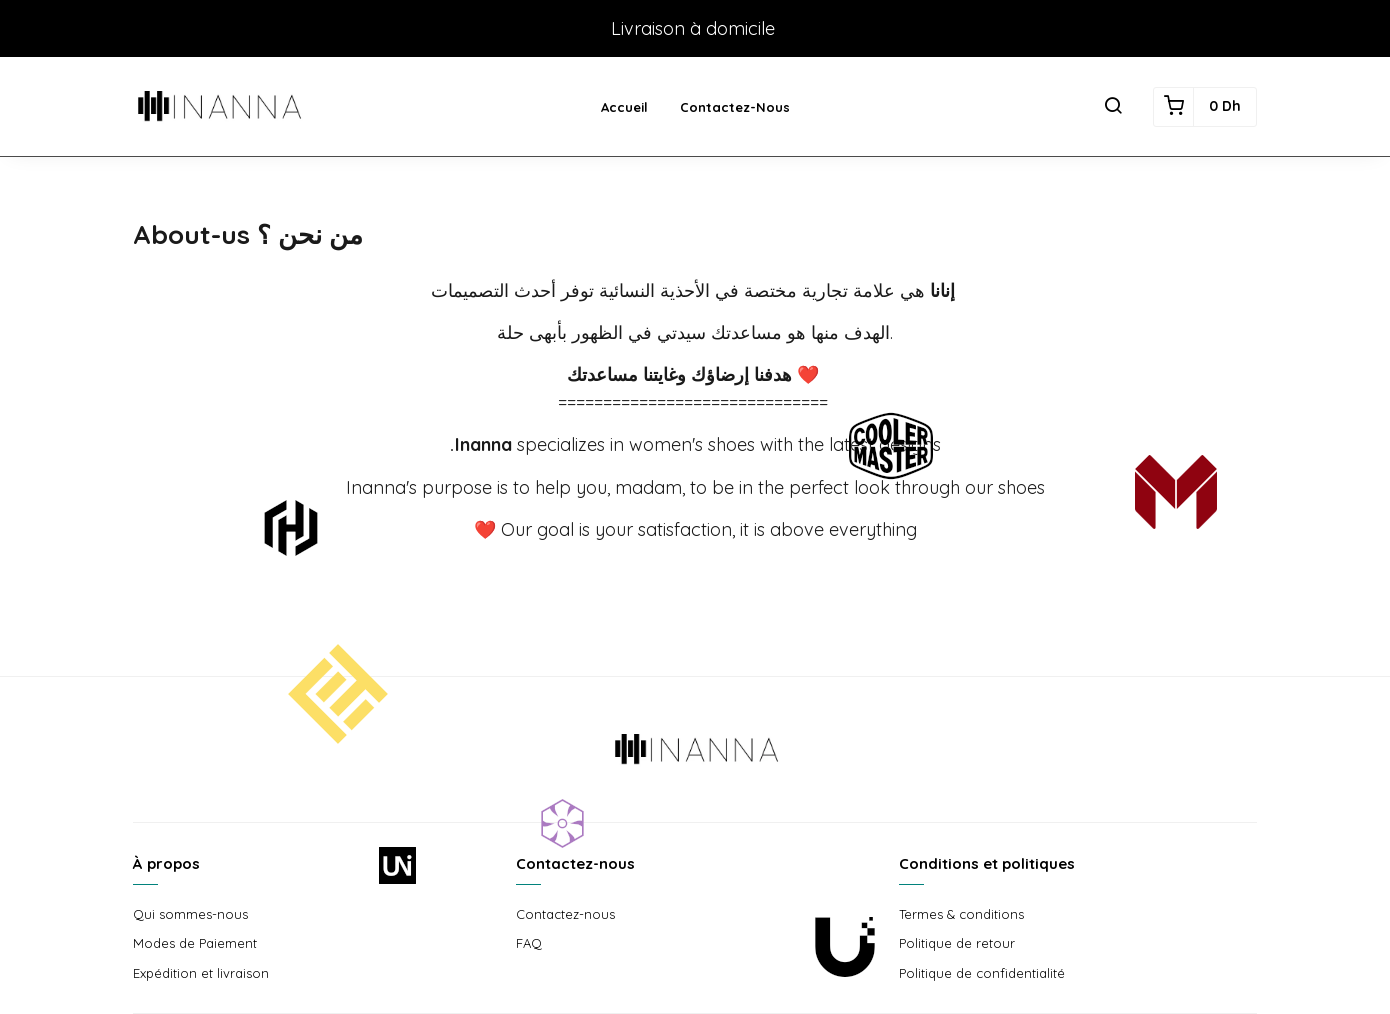 Image resolution: width=1390 pixels, height=1014 pixels. I want to click on HashiCorp company logo, so click(291, 528).